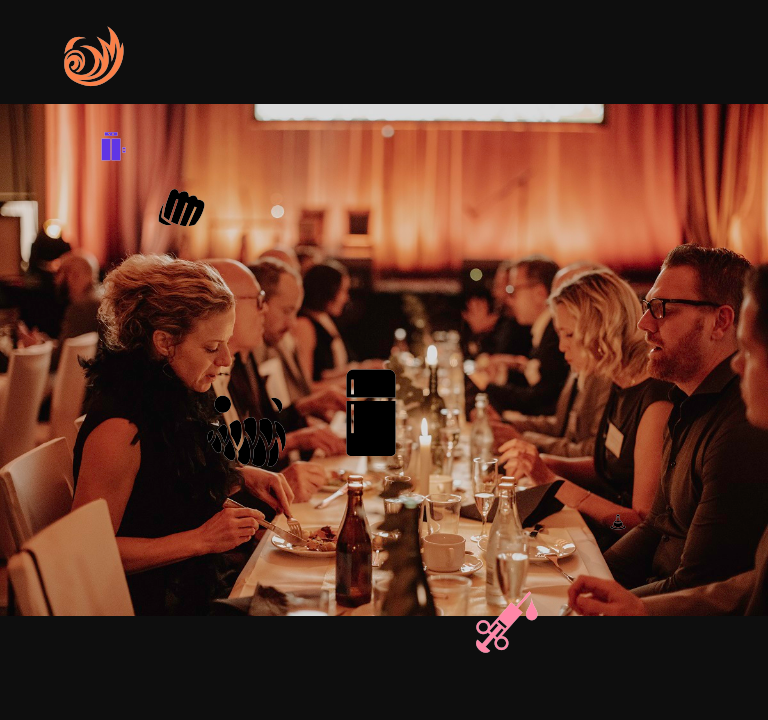 Image resolution: width=768 pixels, height=720 pixels. I want to click on indicates a medical test or blood sample, so click(507, 622).